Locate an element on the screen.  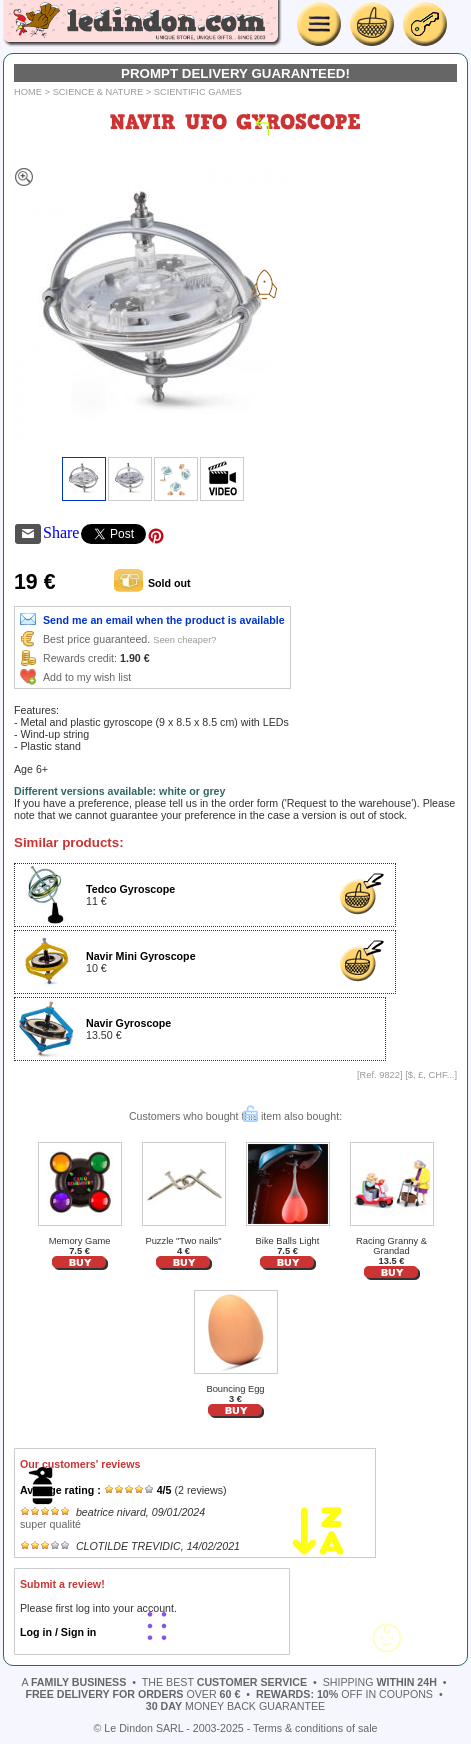
unlocked or unsecured state is located at coordinates (250, 1114).